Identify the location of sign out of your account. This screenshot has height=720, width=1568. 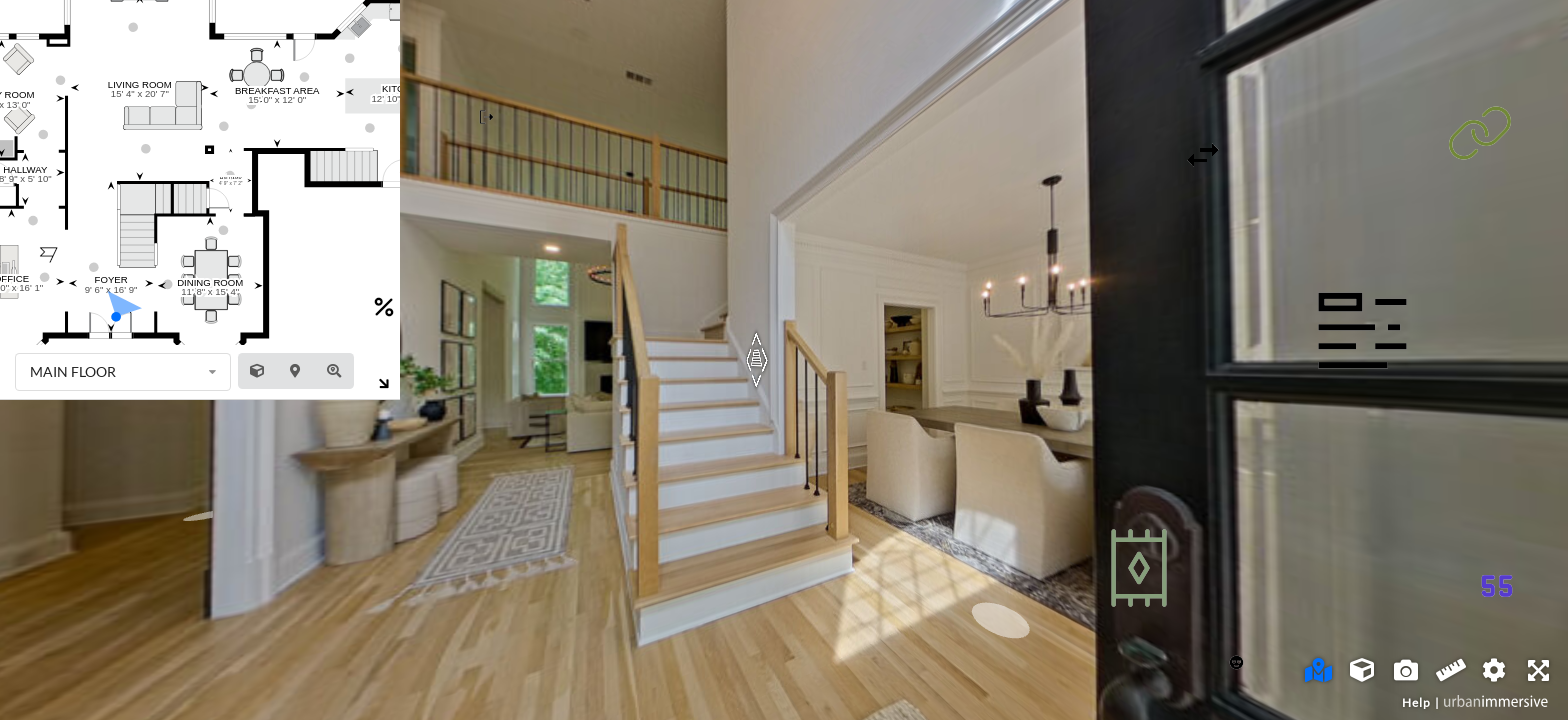
(486, 117).